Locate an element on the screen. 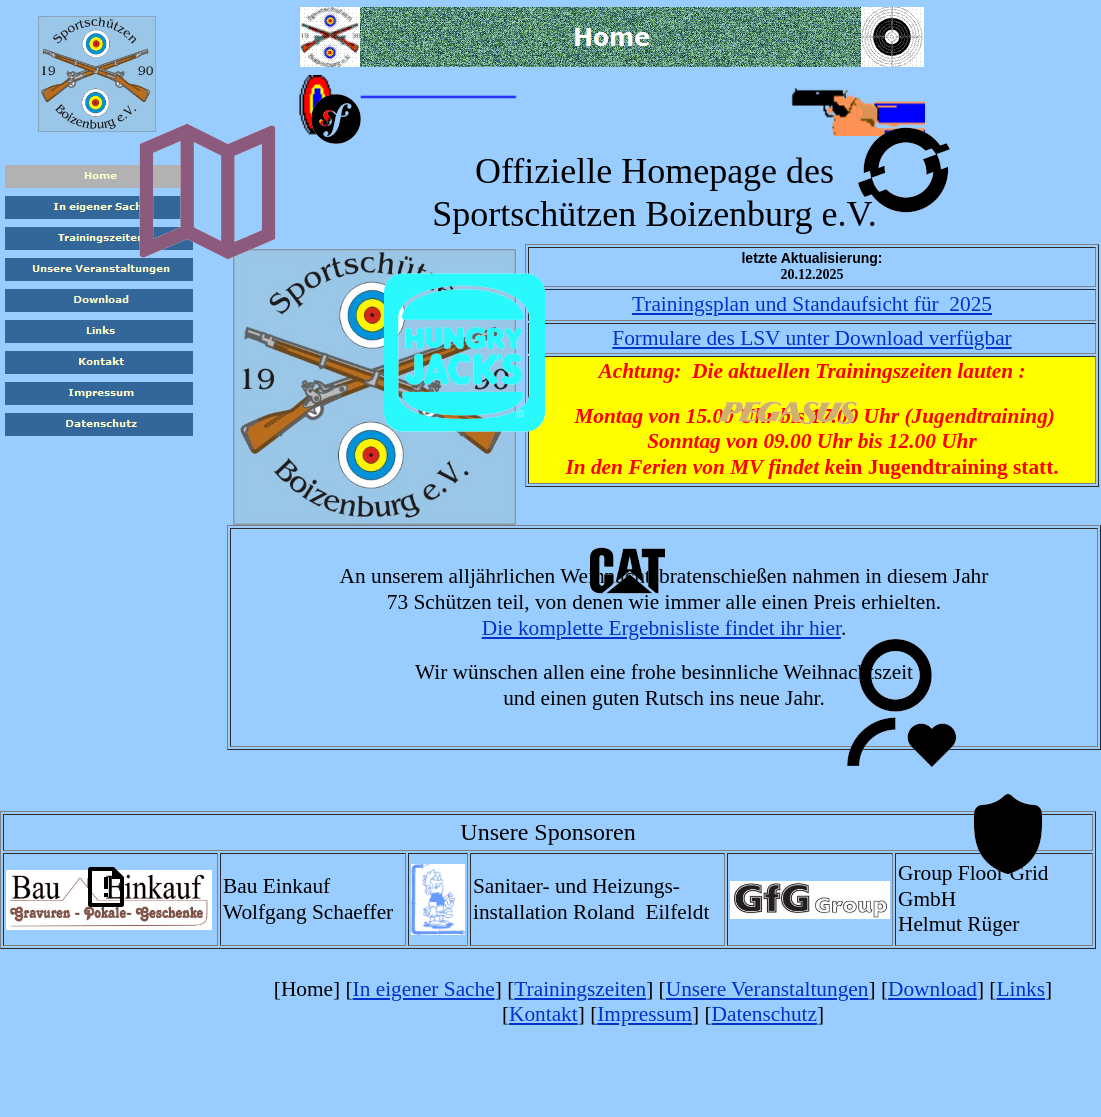 Image resolution: width=1101 pixels, height=1117 pixels. view map or navigation is located at coordinates (207, 191).